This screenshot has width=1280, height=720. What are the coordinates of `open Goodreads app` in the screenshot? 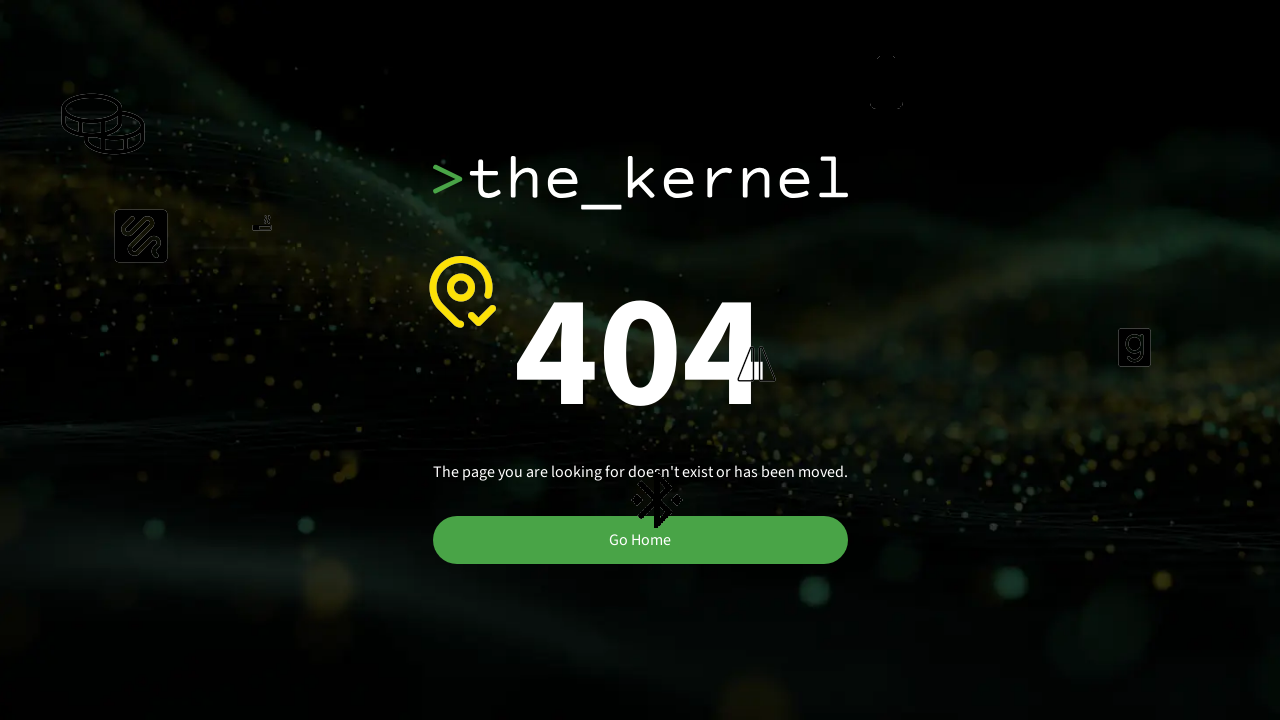 It's located at (1134, 347).